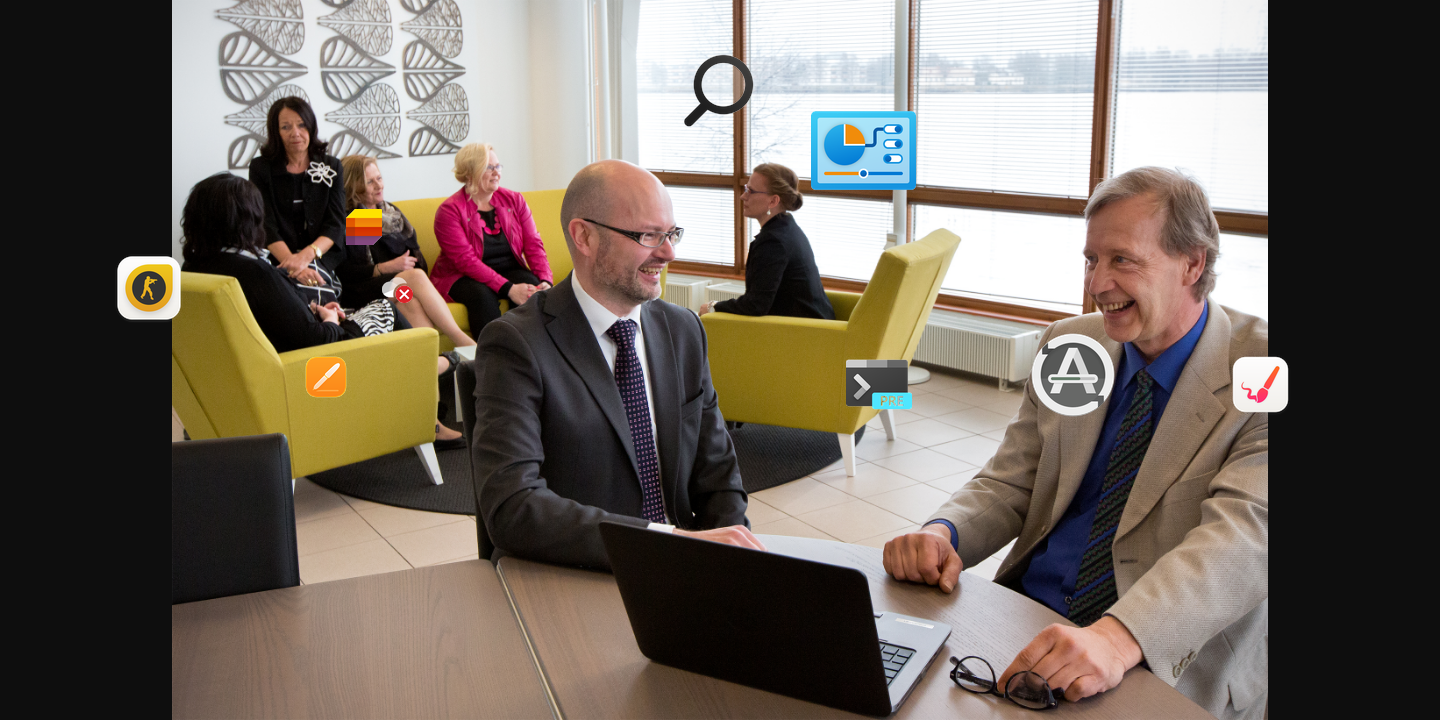 This screenshot has width=1440, height=720. What do you see at coordinates (1260, 384) in the screenshot?
I see `open gnome paint application` at bounding box center [1260, 384].